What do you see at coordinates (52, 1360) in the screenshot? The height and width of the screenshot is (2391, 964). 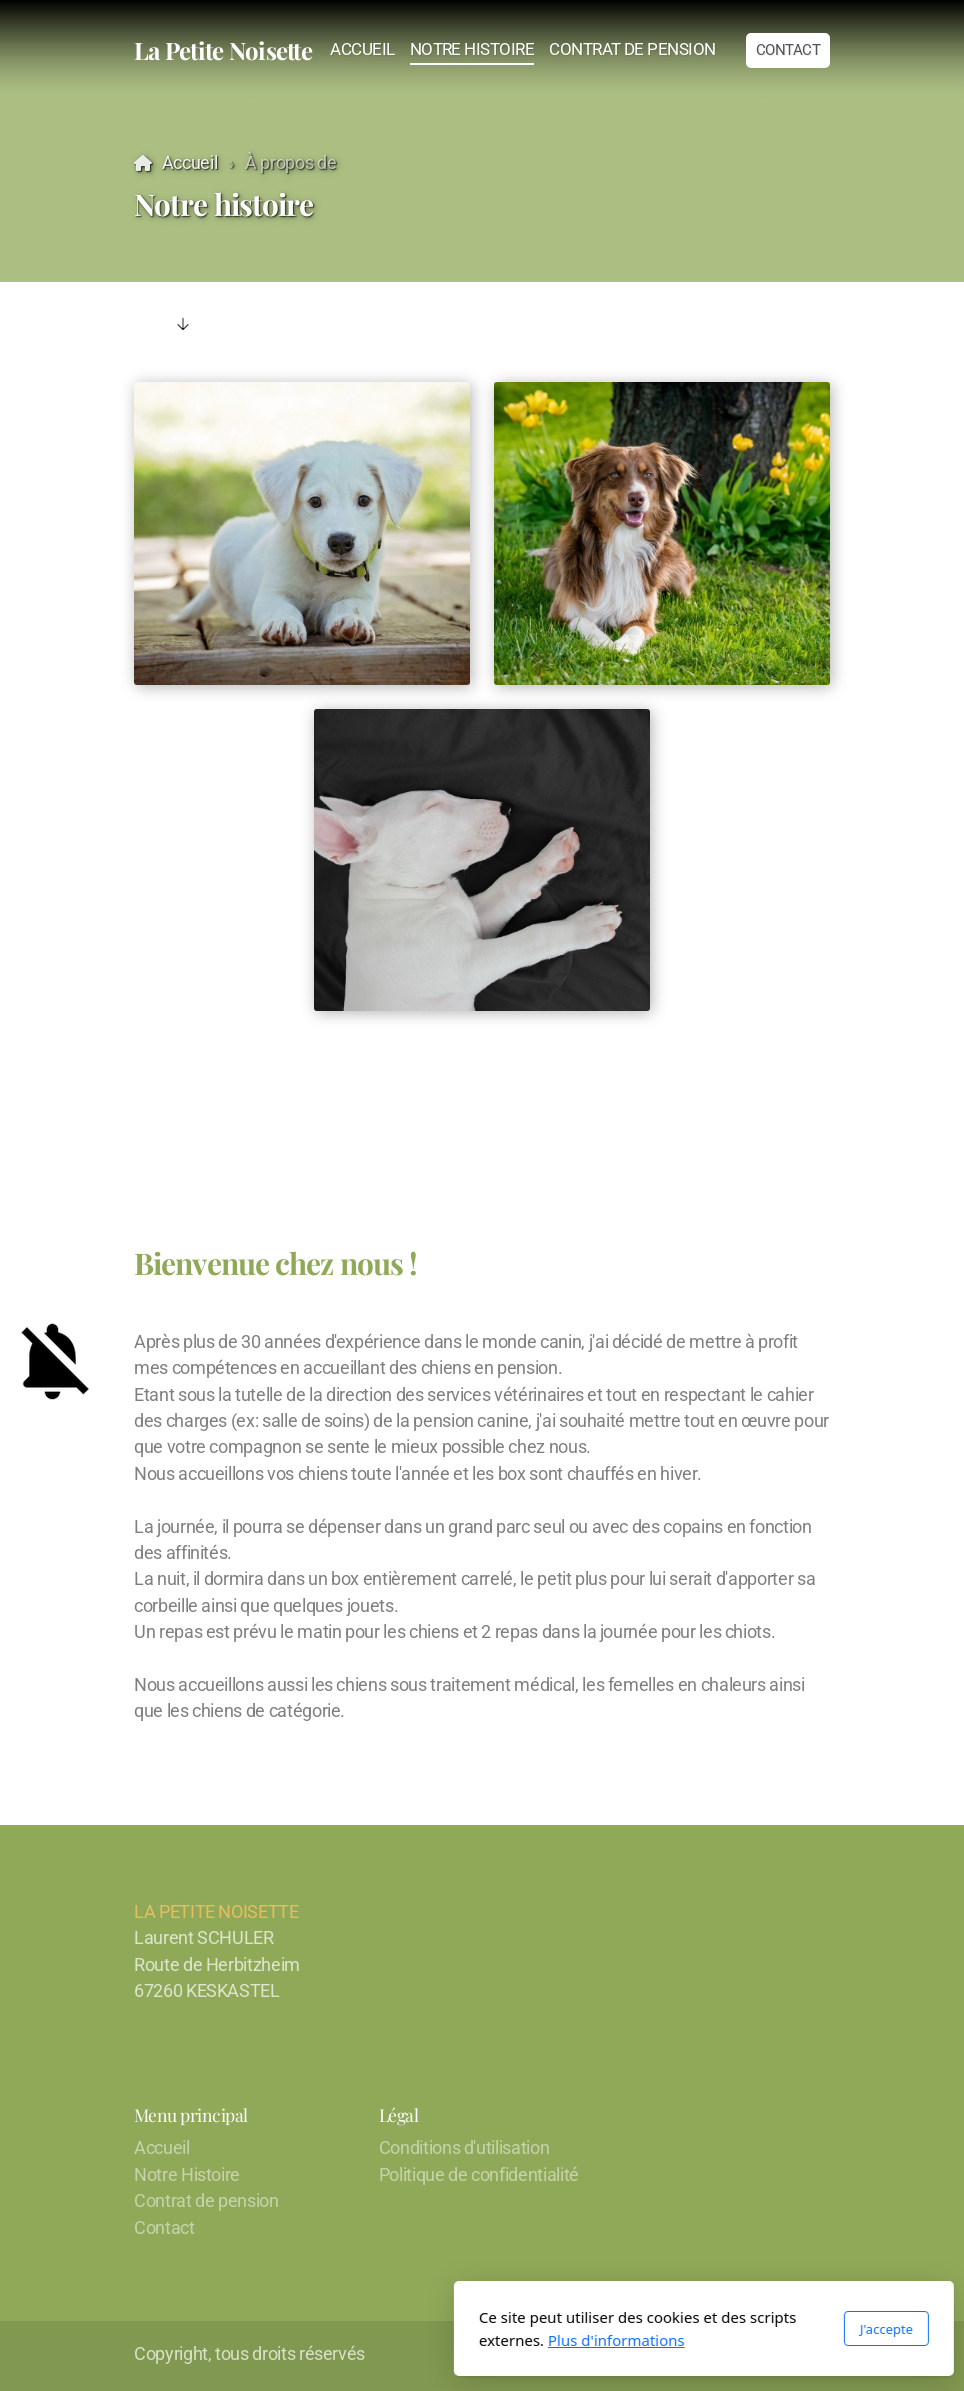 I see `mute notifications` at bounding box center [52, 1360].